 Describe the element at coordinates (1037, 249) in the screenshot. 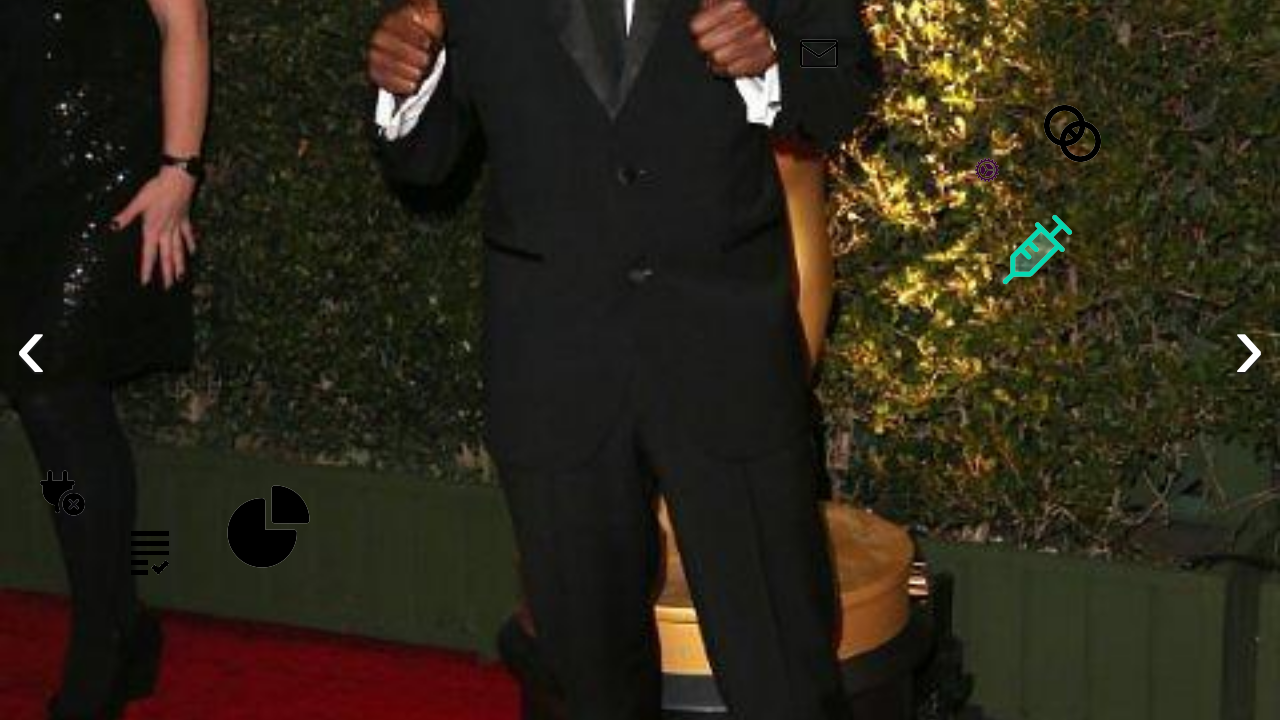

I see `access vaccination or medical records` at that location.